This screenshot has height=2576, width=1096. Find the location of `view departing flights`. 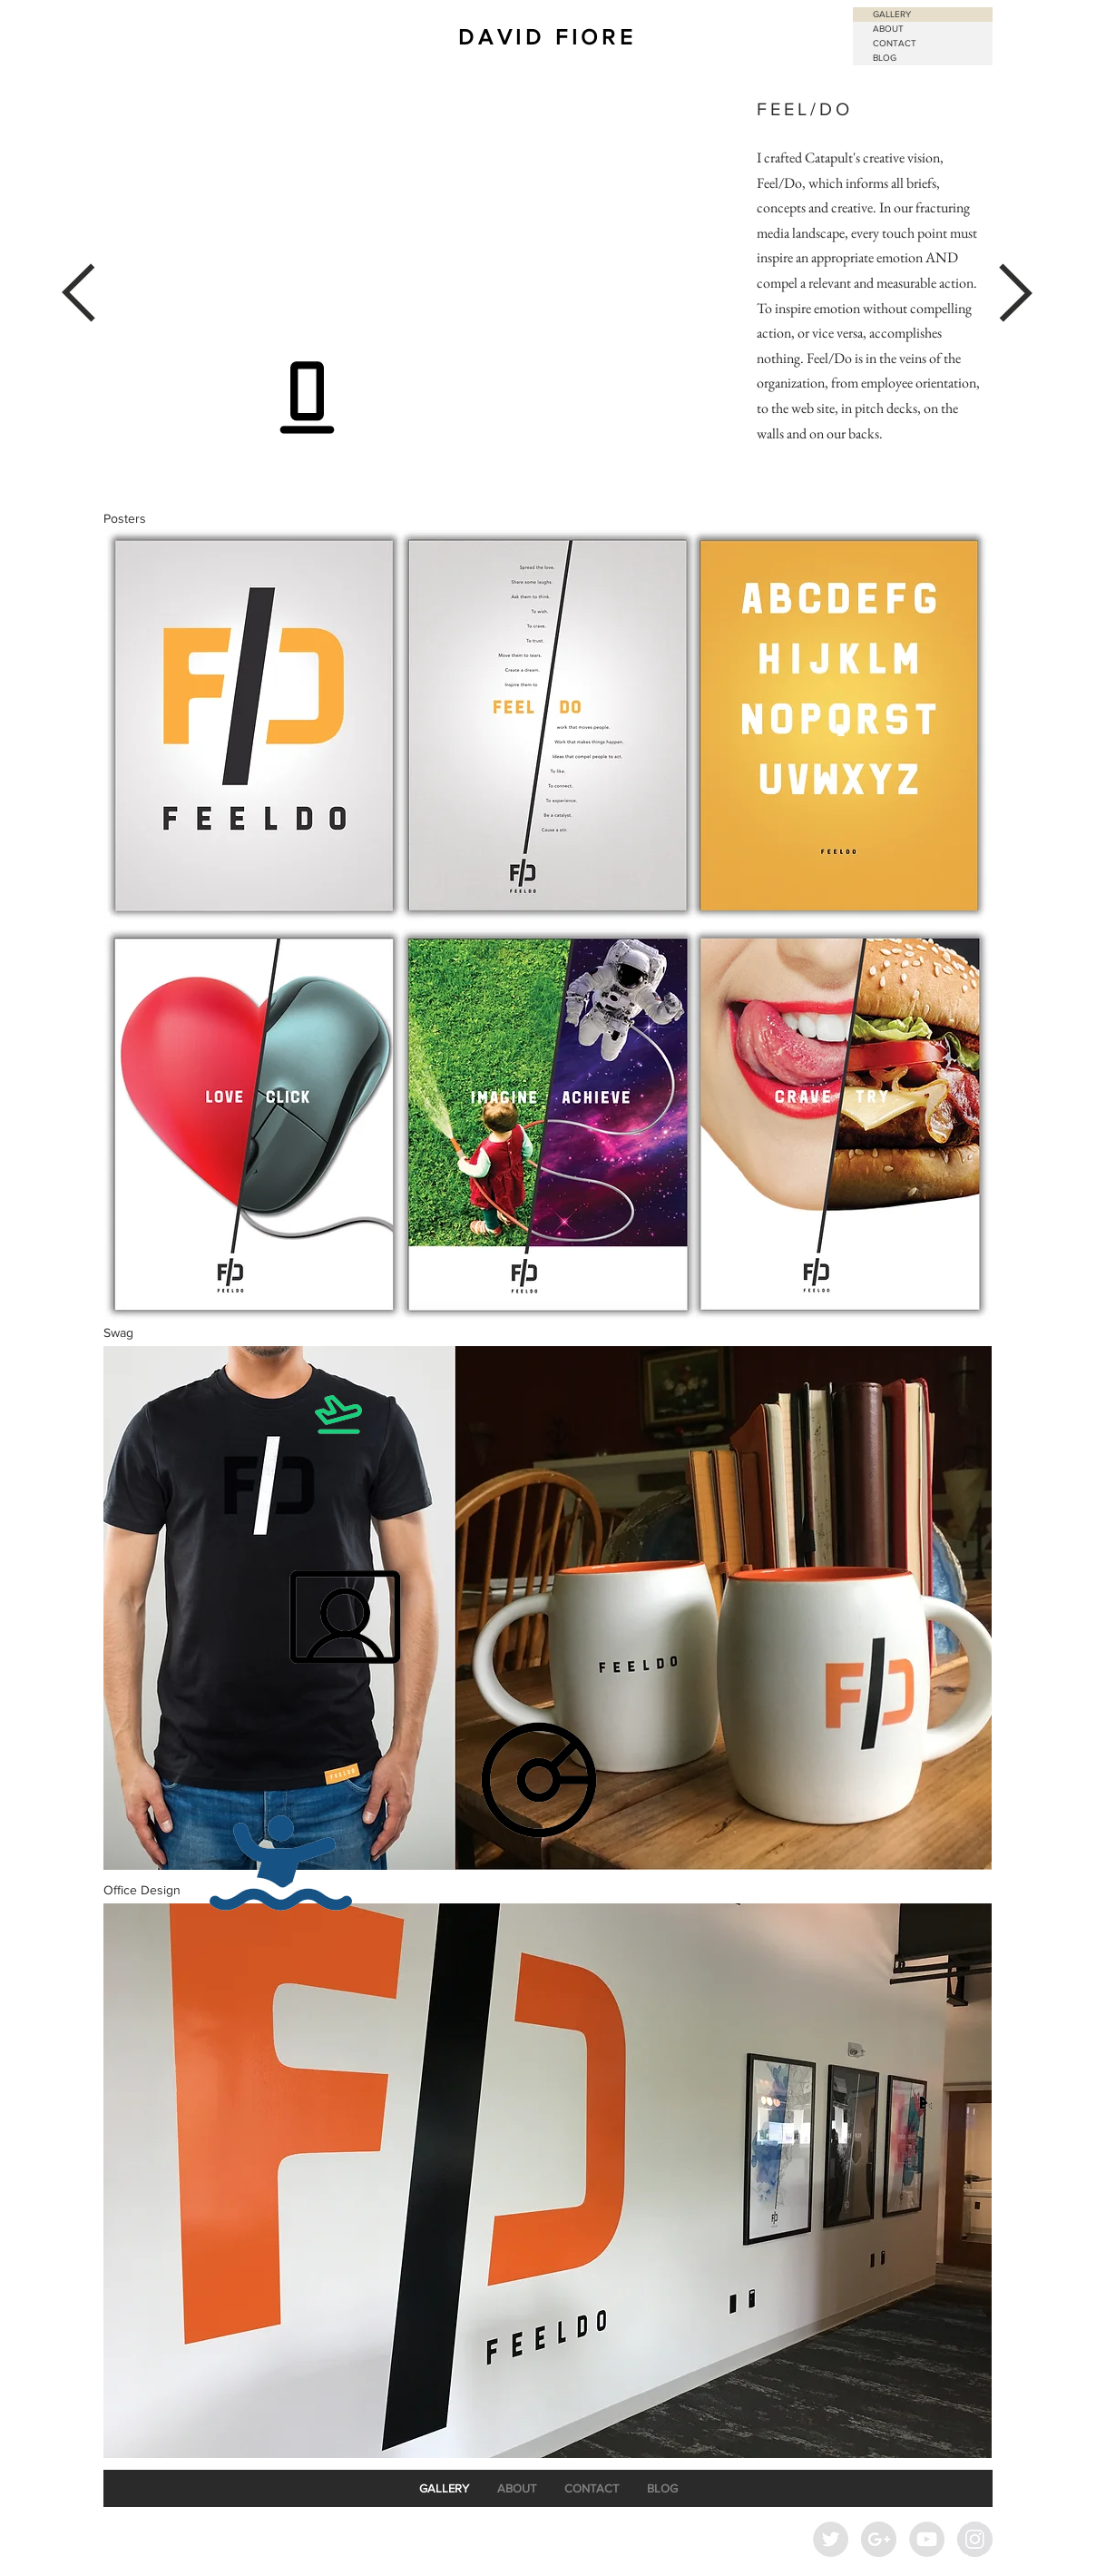

view departing flights is located at coordinates (338, 1412).